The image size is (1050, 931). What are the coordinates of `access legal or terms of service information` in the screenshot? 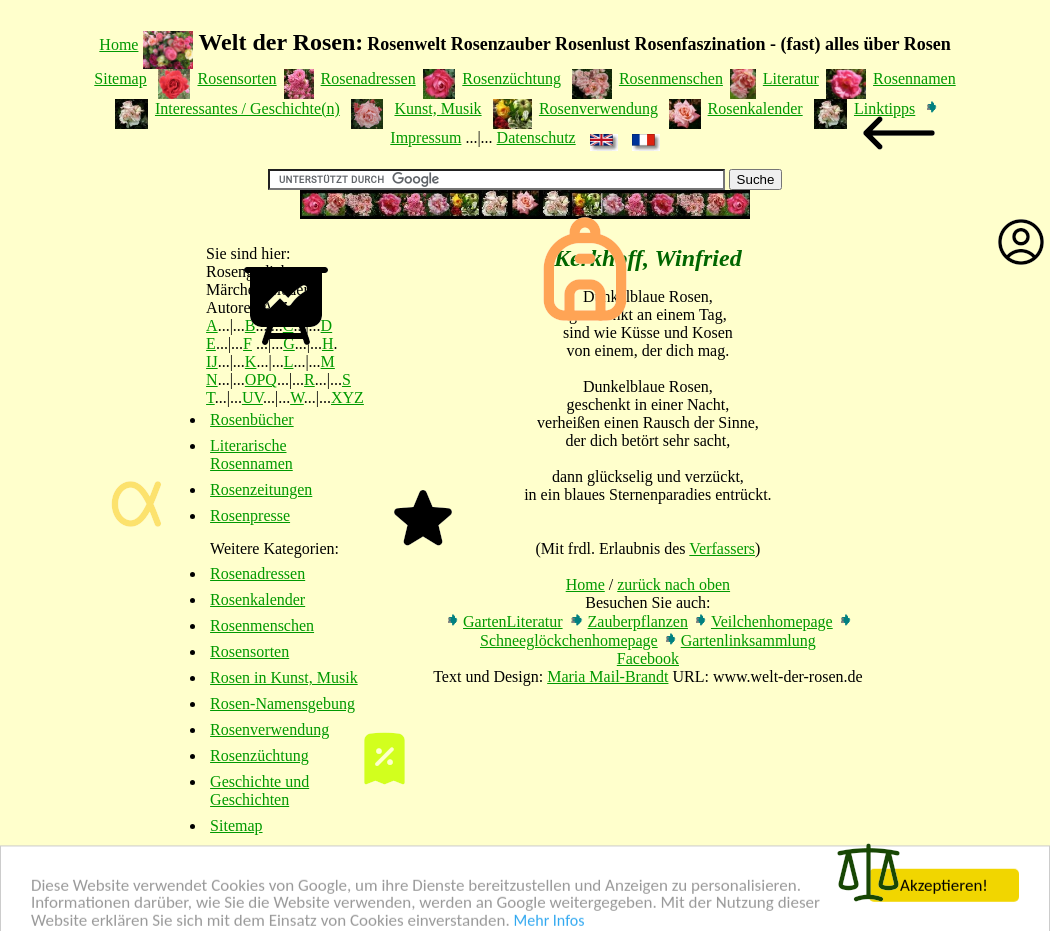 It's located at (868, 872).